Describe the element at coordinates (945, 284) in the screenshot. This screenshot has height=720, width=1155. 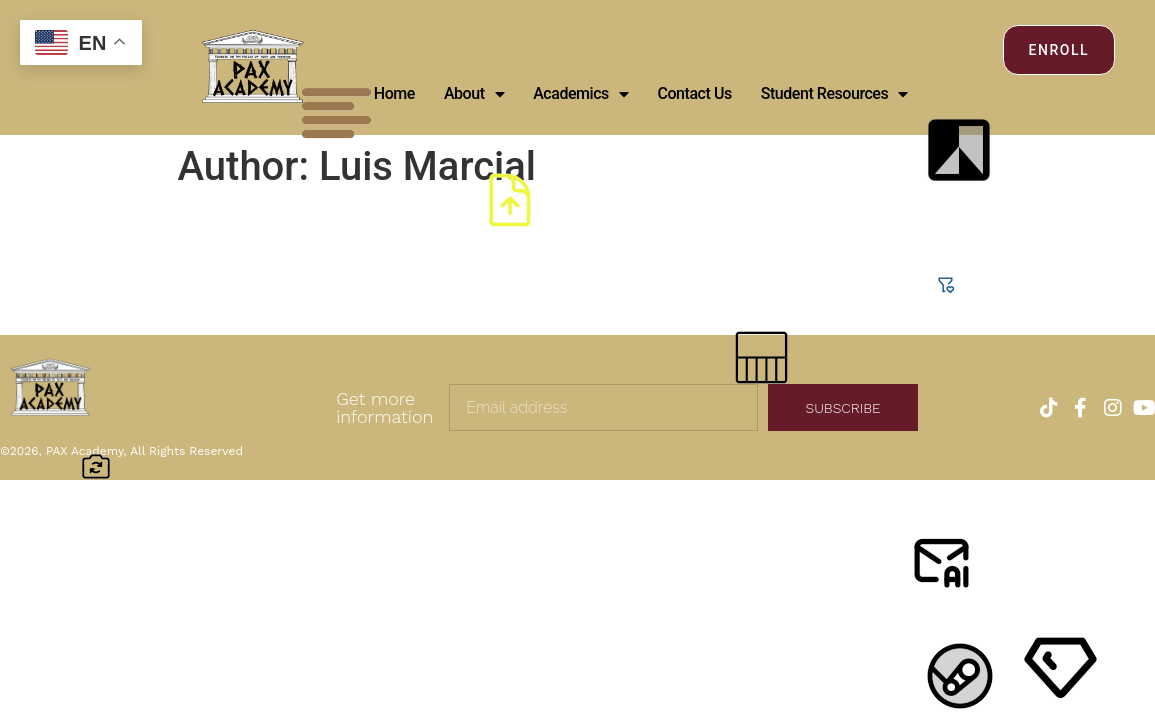
I see `filter by favorites` at that location.